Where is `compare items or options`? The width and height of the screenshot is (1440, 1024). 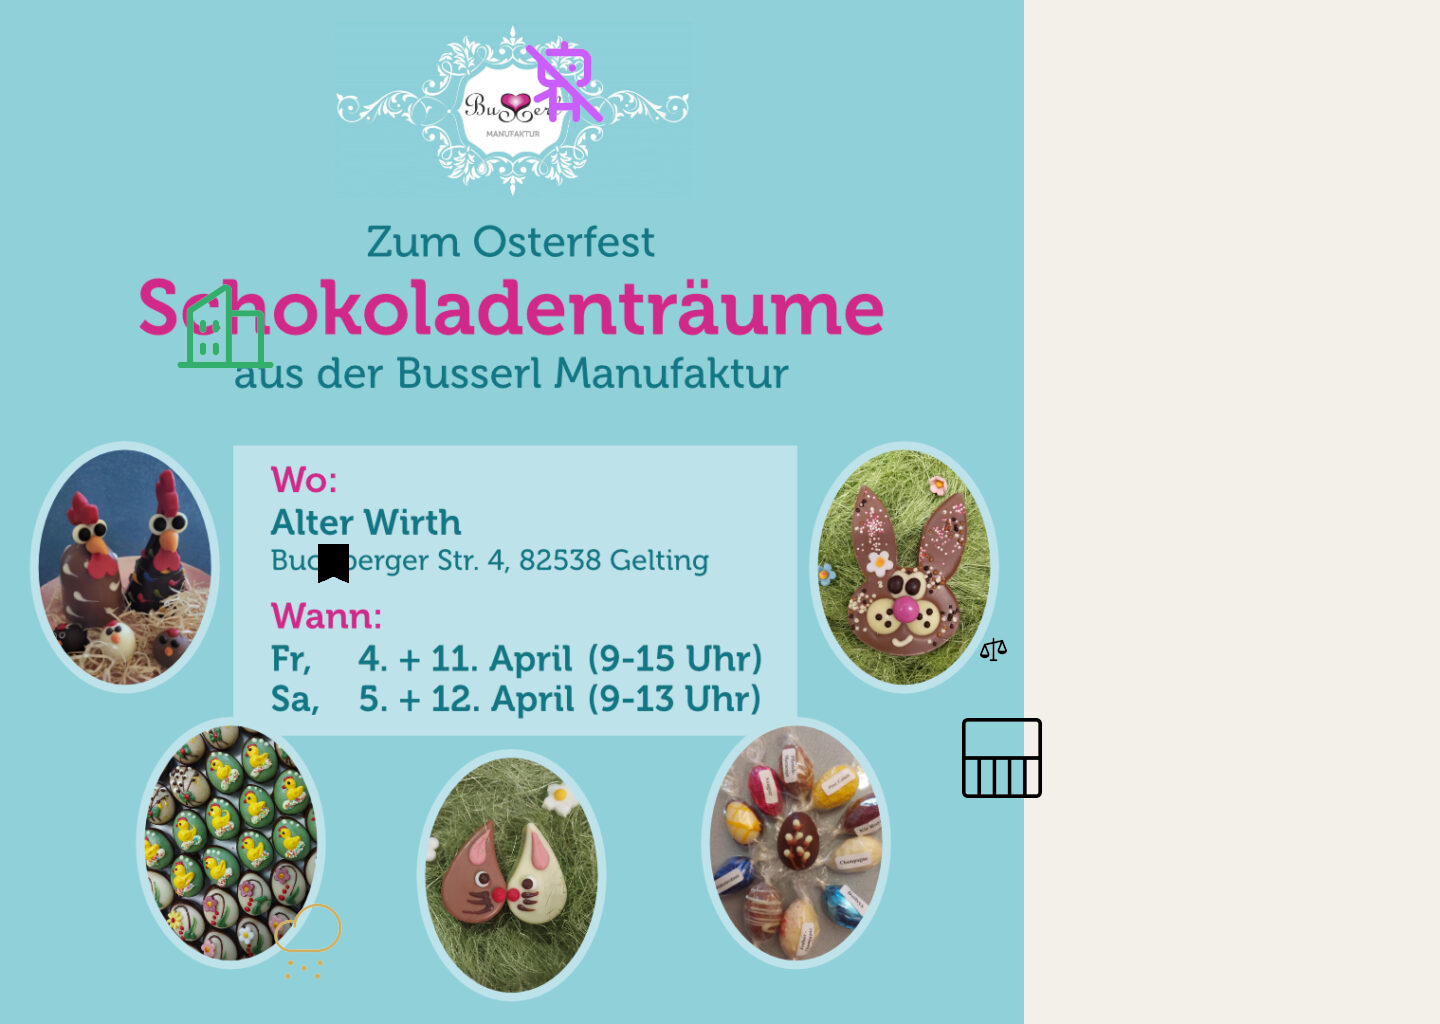
compare items or options is located at coordinates (993, 649).